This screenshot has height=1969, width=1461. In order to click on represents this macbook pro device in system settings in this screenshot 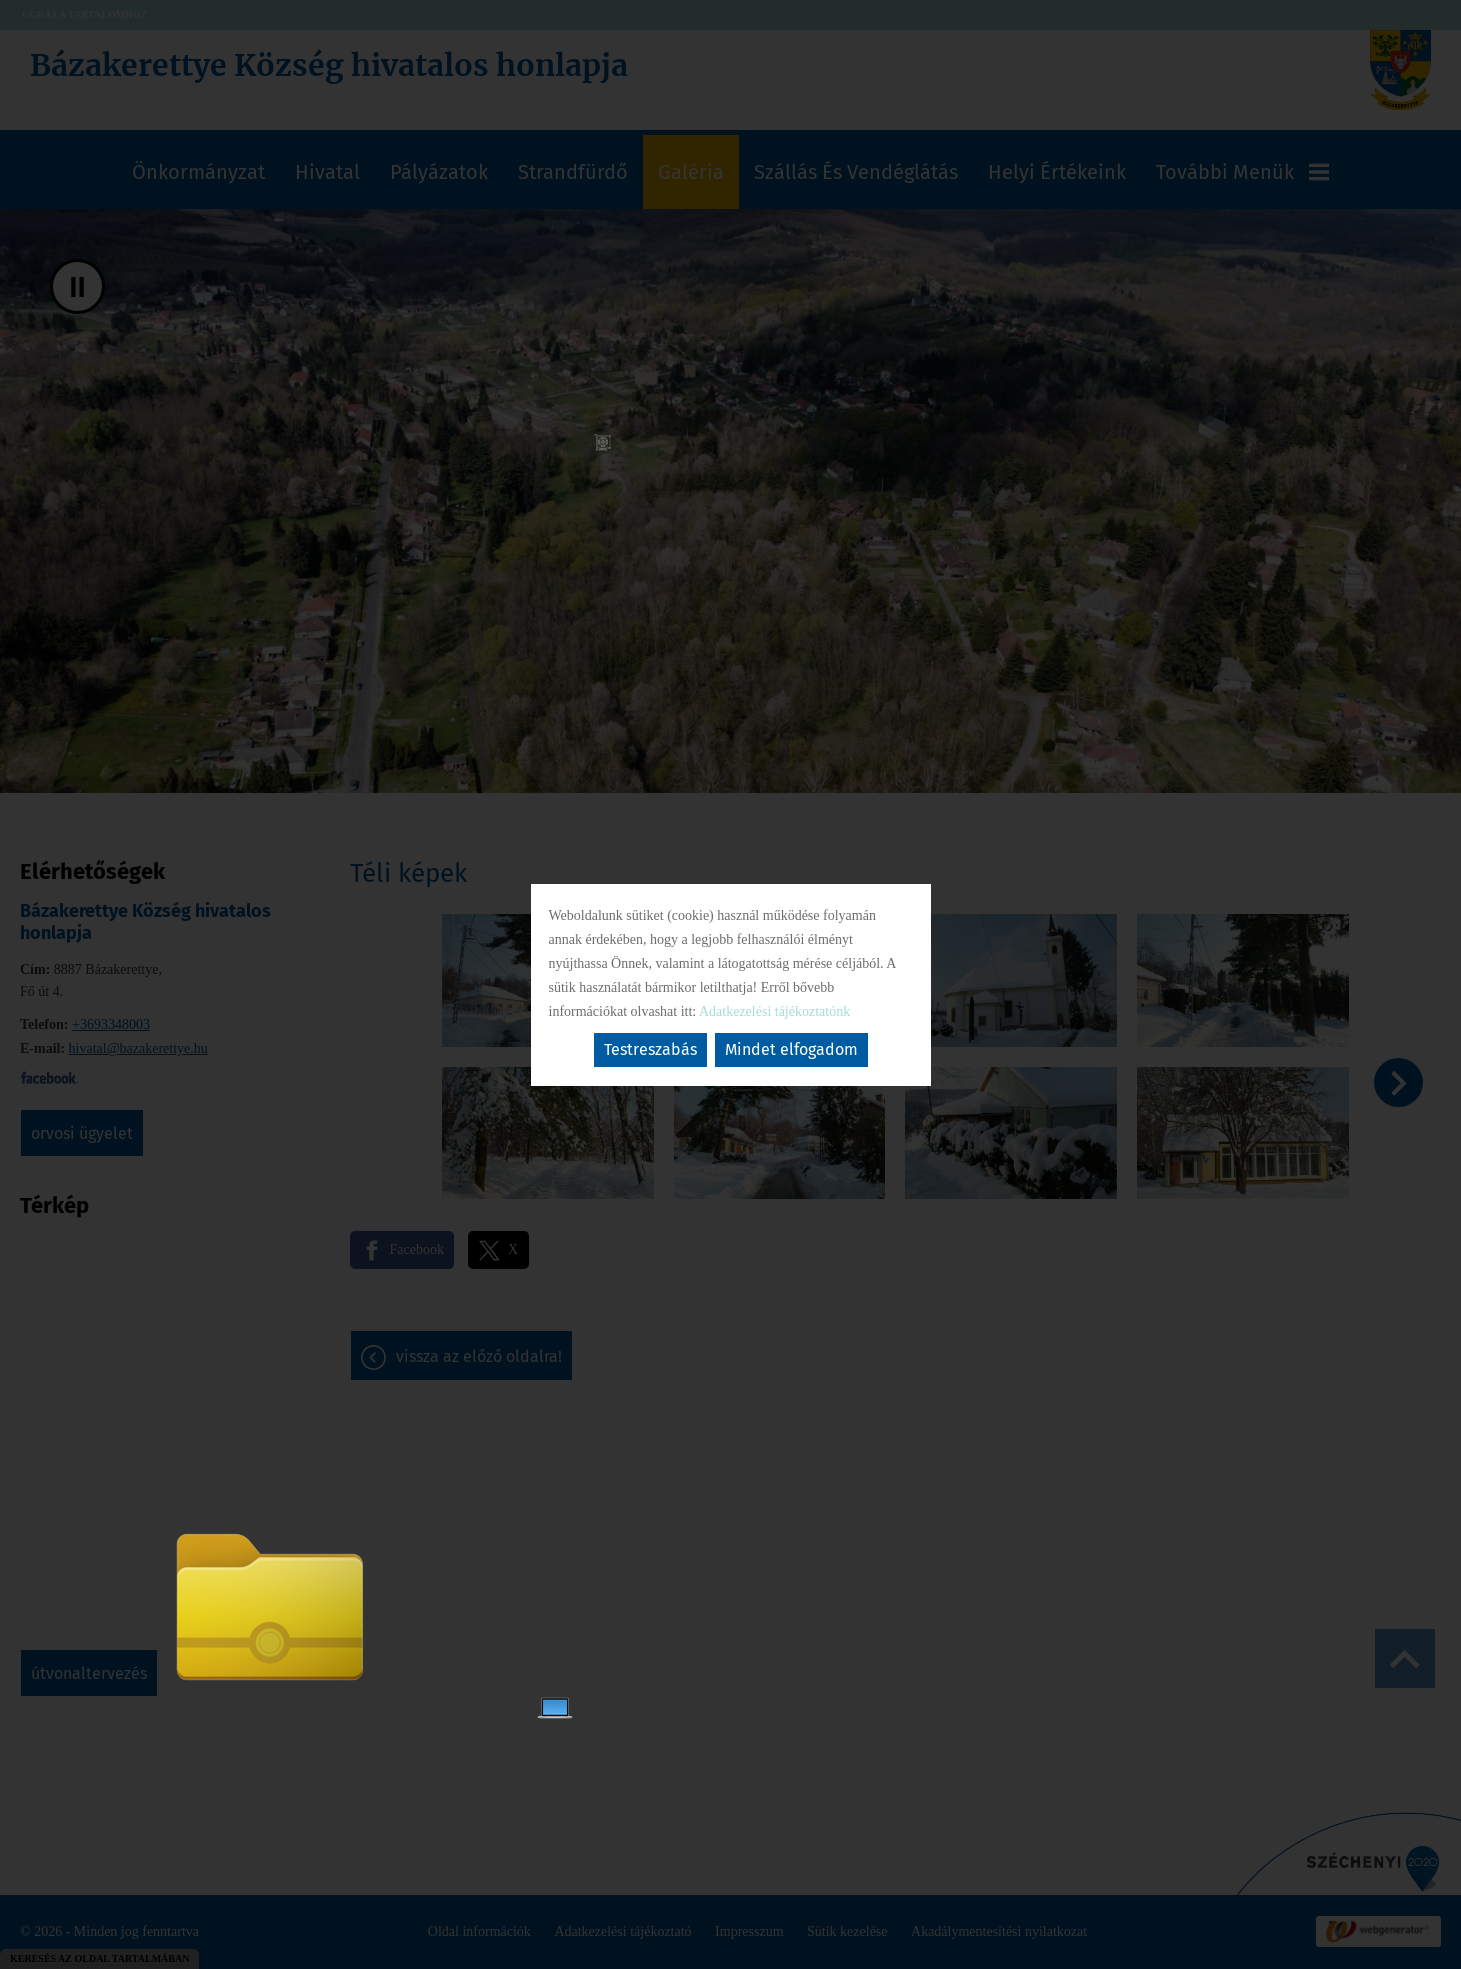, I will do `click(555, 1706)`.